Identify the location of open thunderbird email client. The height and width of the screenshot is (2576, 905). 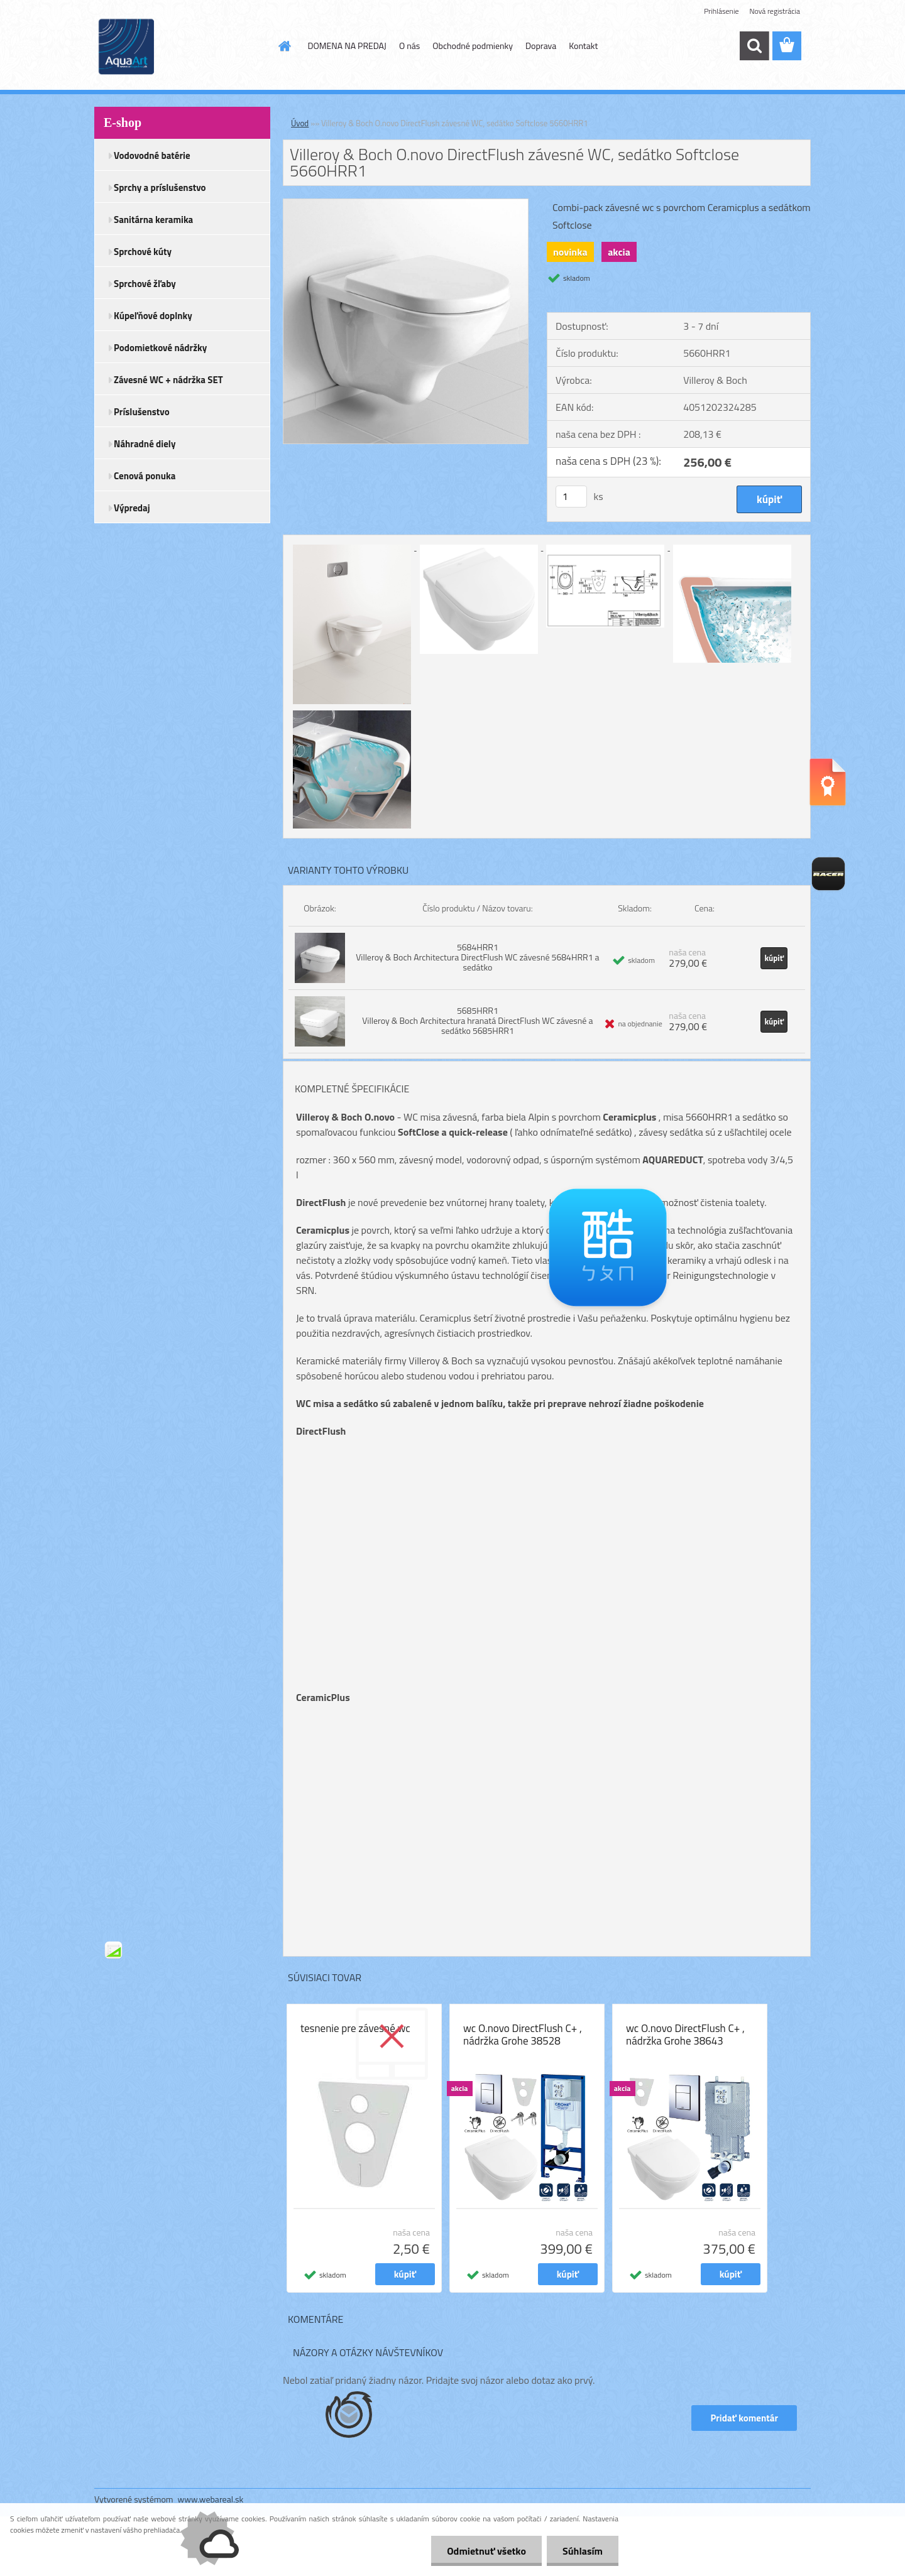
(349, 2415).